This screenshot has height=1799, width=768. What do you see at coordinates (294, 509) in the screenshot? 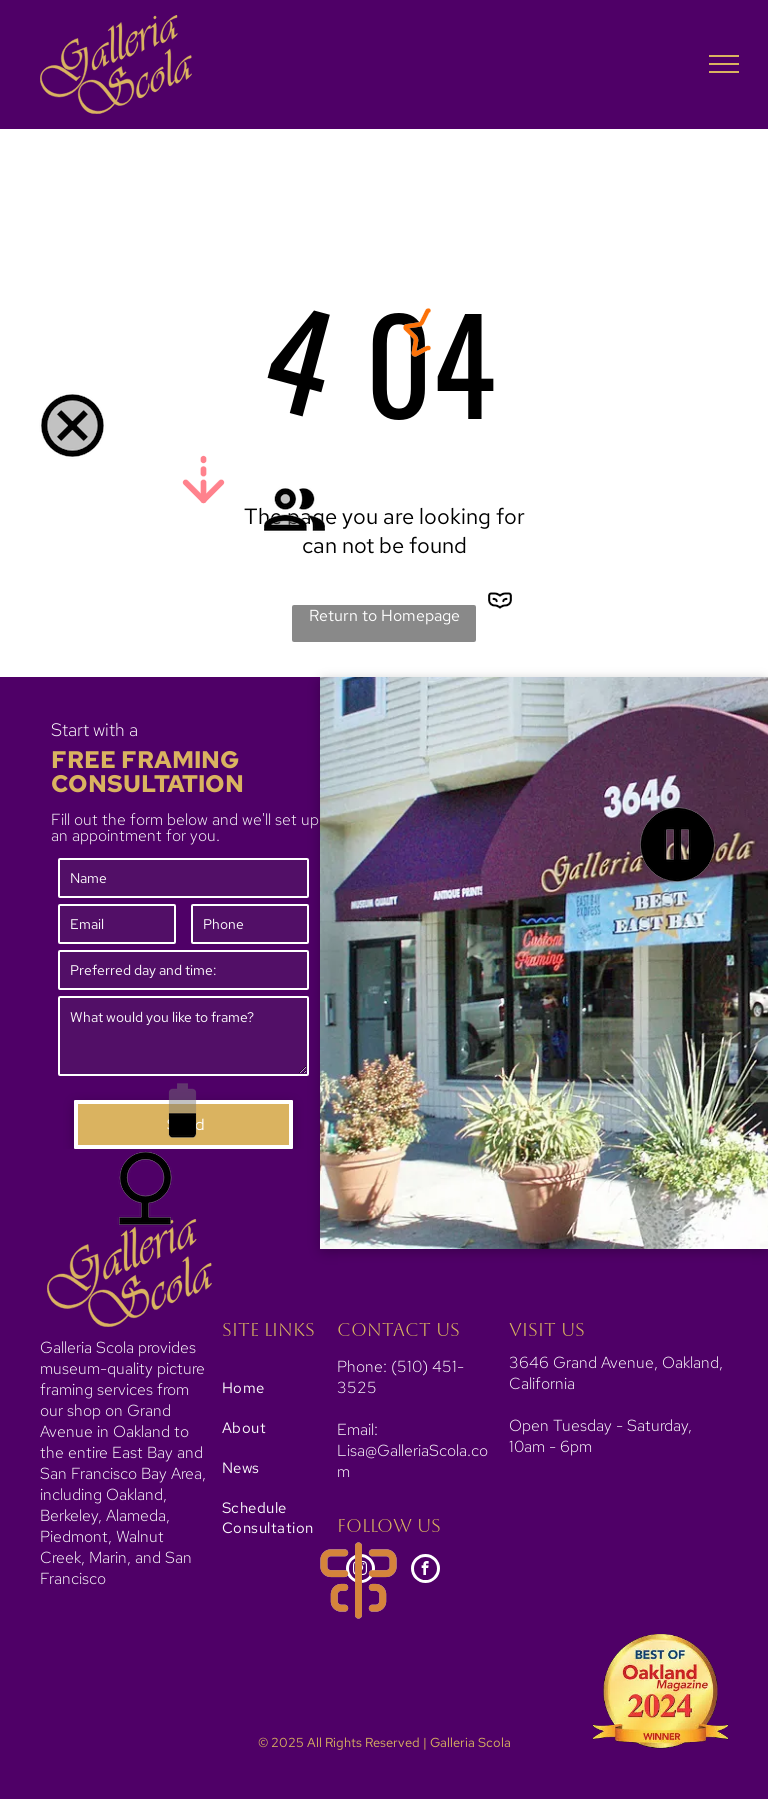
I see `view group members` at bounding box center [294, 509].